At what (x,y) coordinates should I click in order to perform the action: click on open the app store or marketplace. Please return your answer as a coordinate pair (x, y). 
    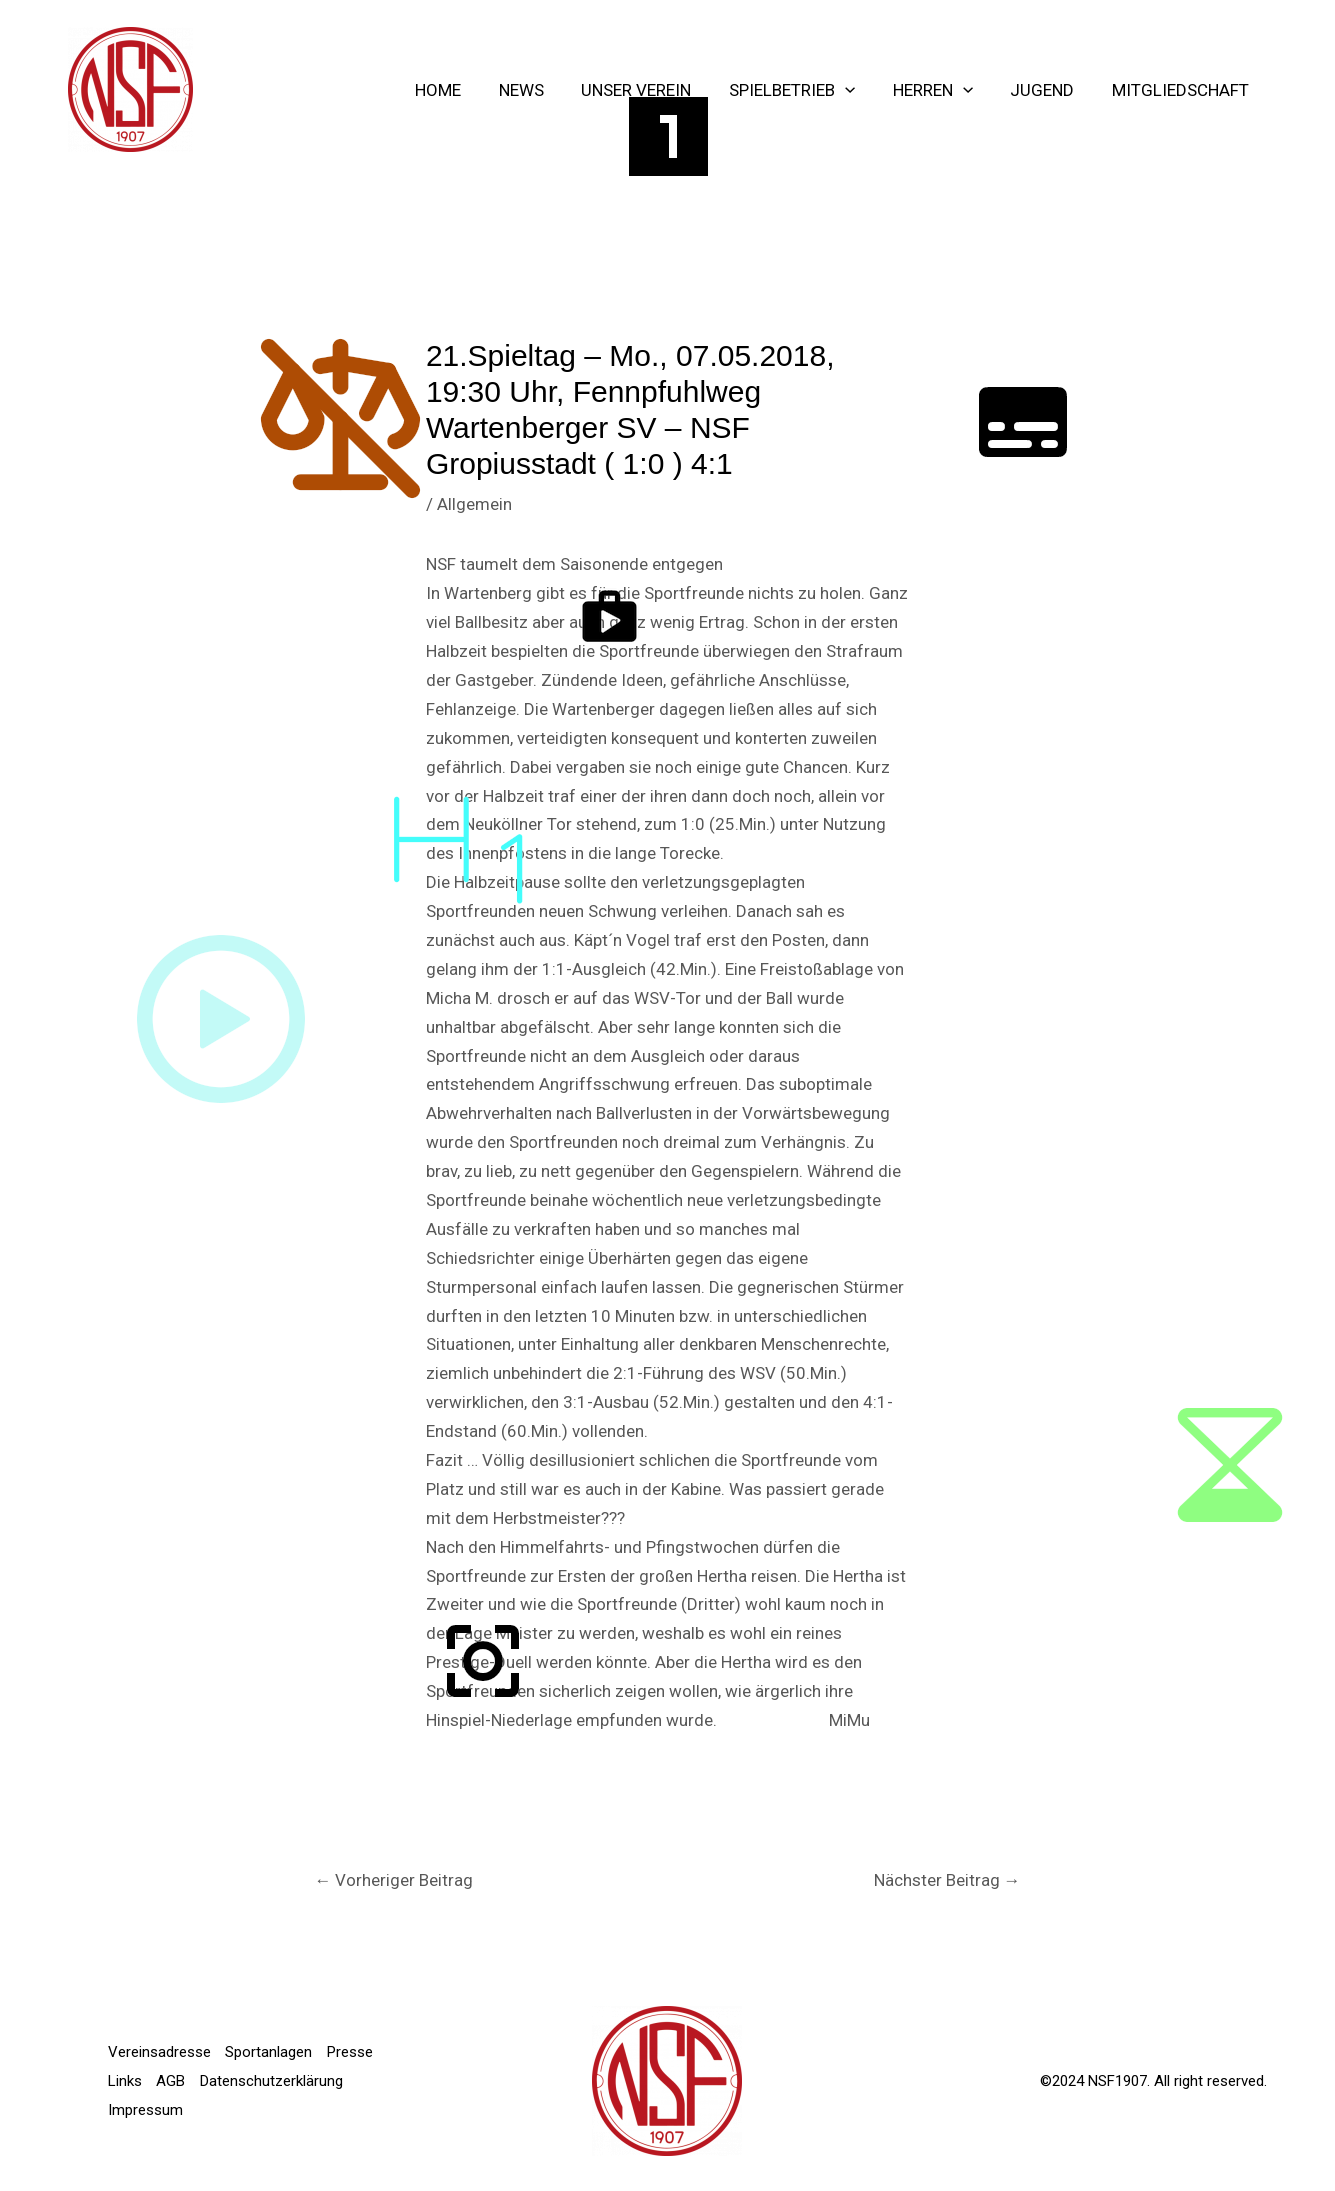
    Looking at the image, I should click on (609, 617).